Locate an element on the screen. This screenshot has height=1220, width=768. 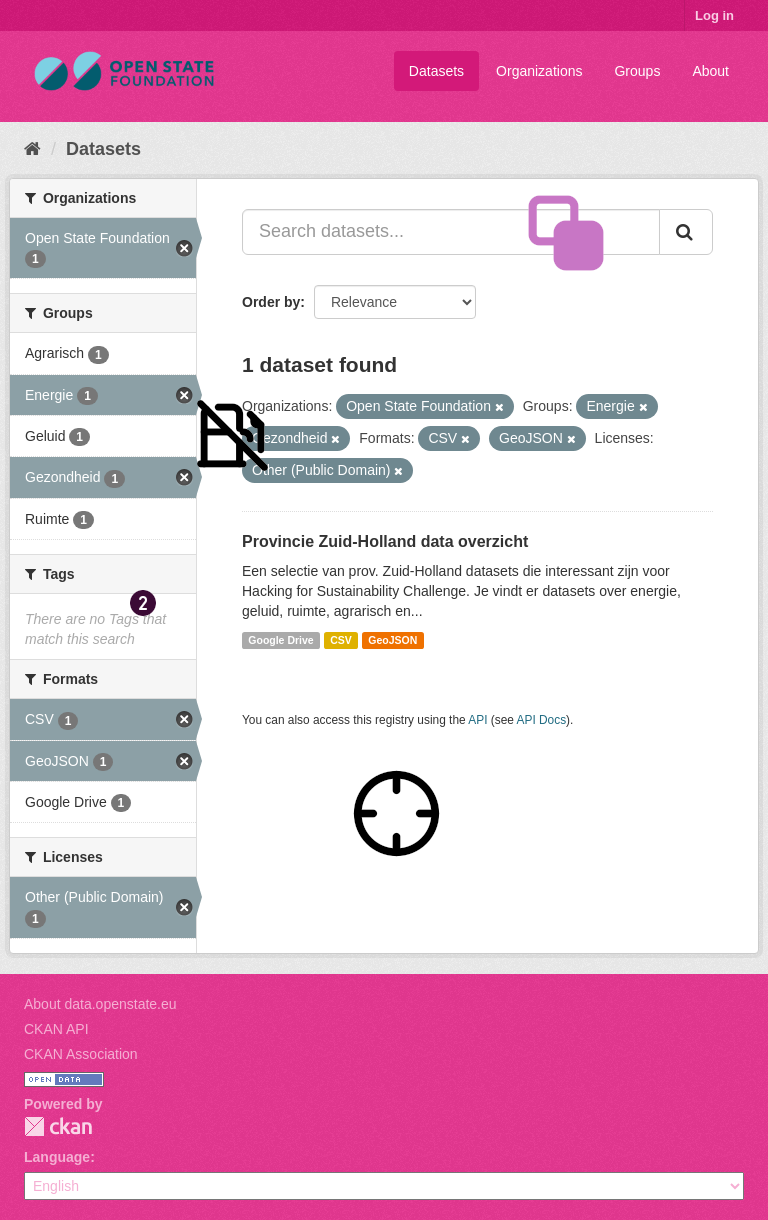
indicates step two in a multi-step process is located at coordinates (143, 603).